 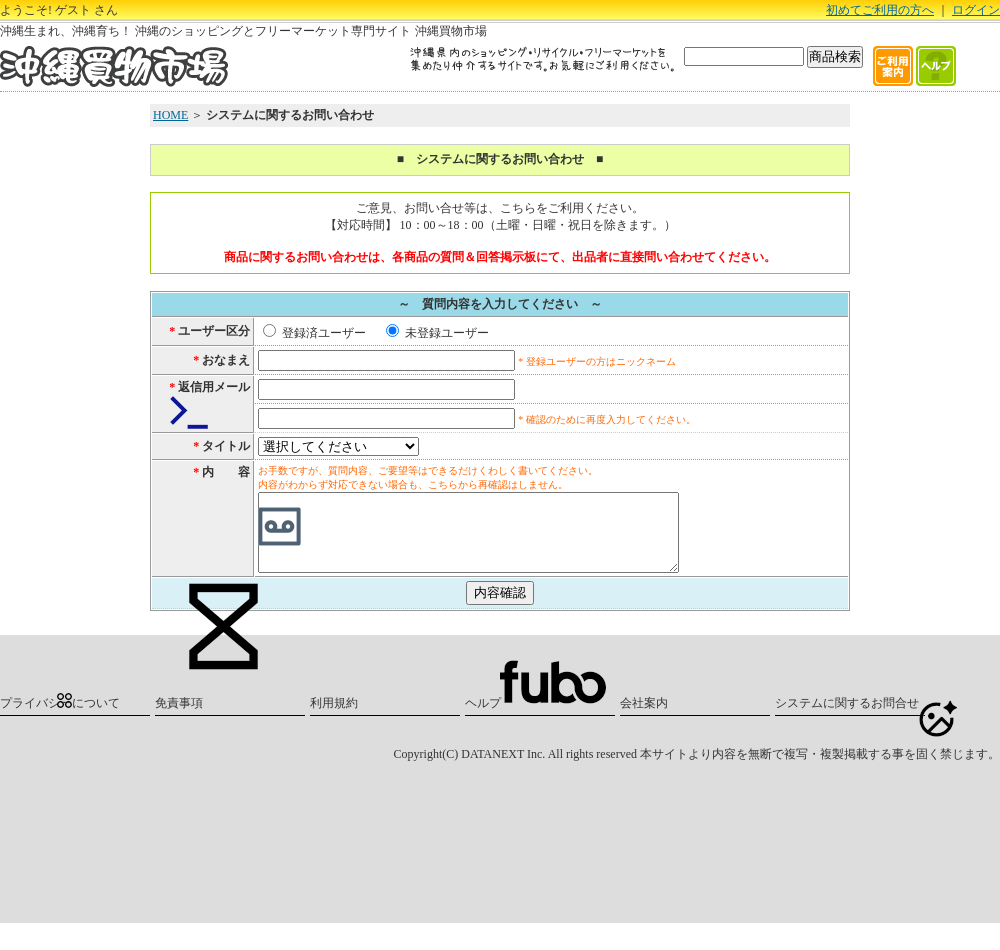 I want to click on play or access cassette tape audio, so click(x=279, y=526).